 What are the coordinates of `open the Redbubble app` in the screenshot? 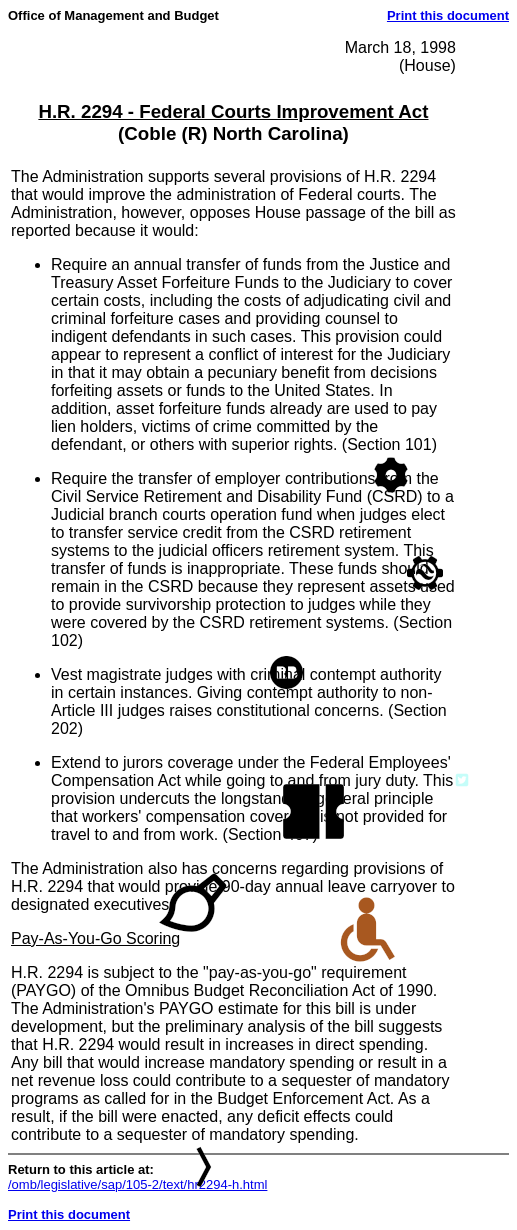 It's located at (286, 672).